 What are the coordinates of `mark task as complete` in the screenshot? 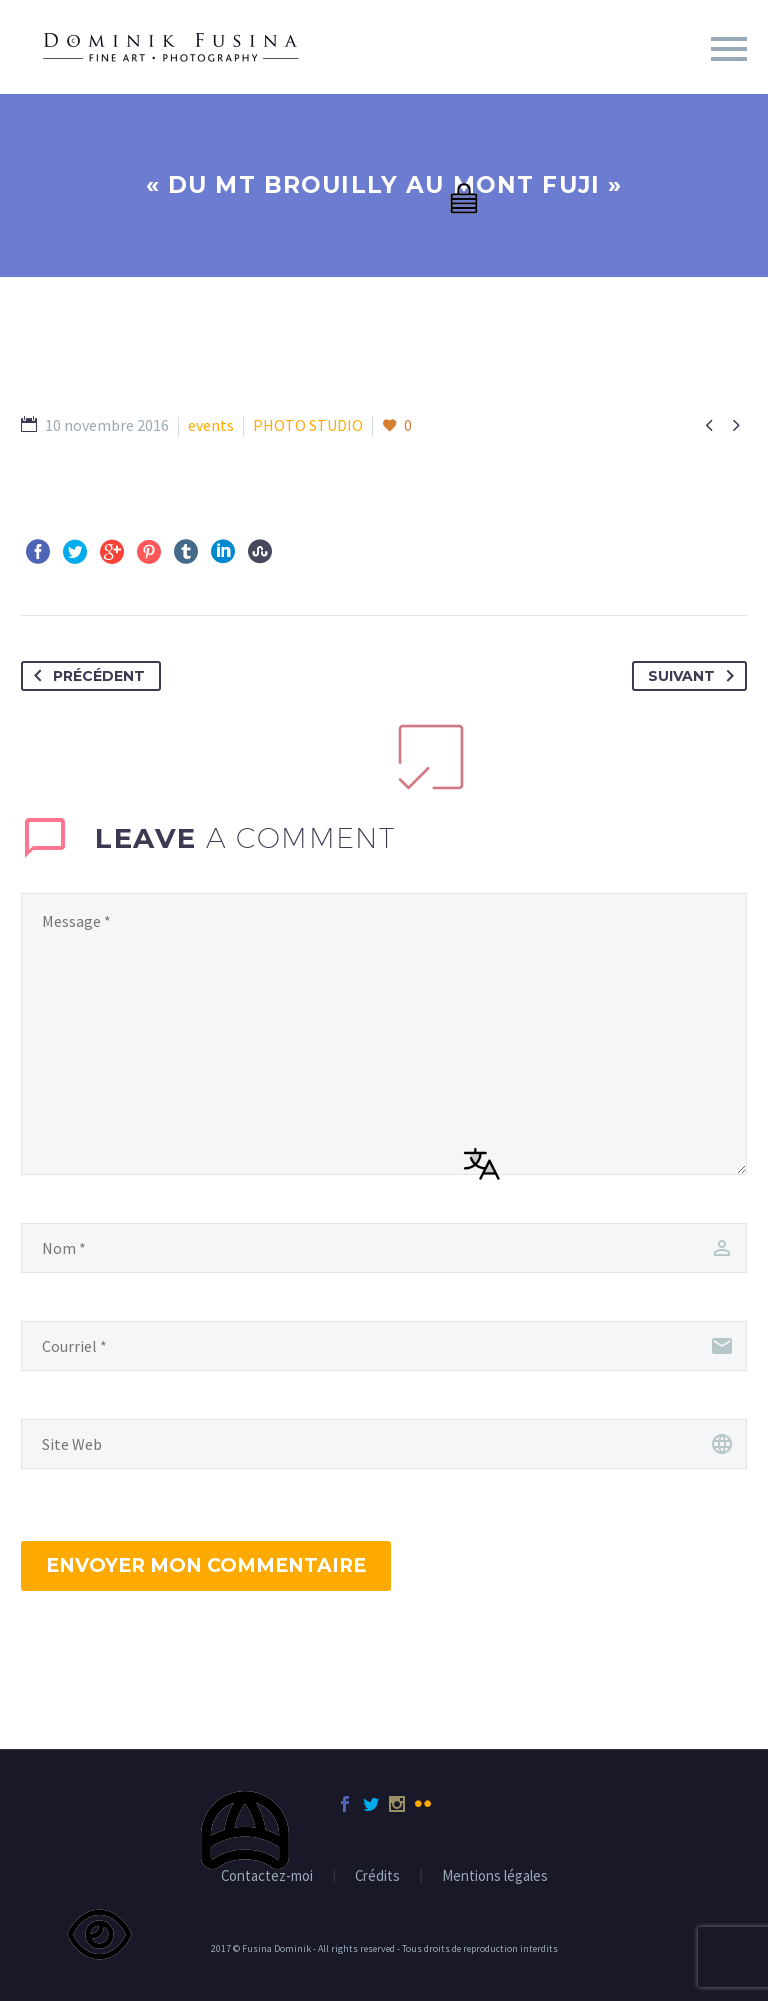 It's located at (431, 757).